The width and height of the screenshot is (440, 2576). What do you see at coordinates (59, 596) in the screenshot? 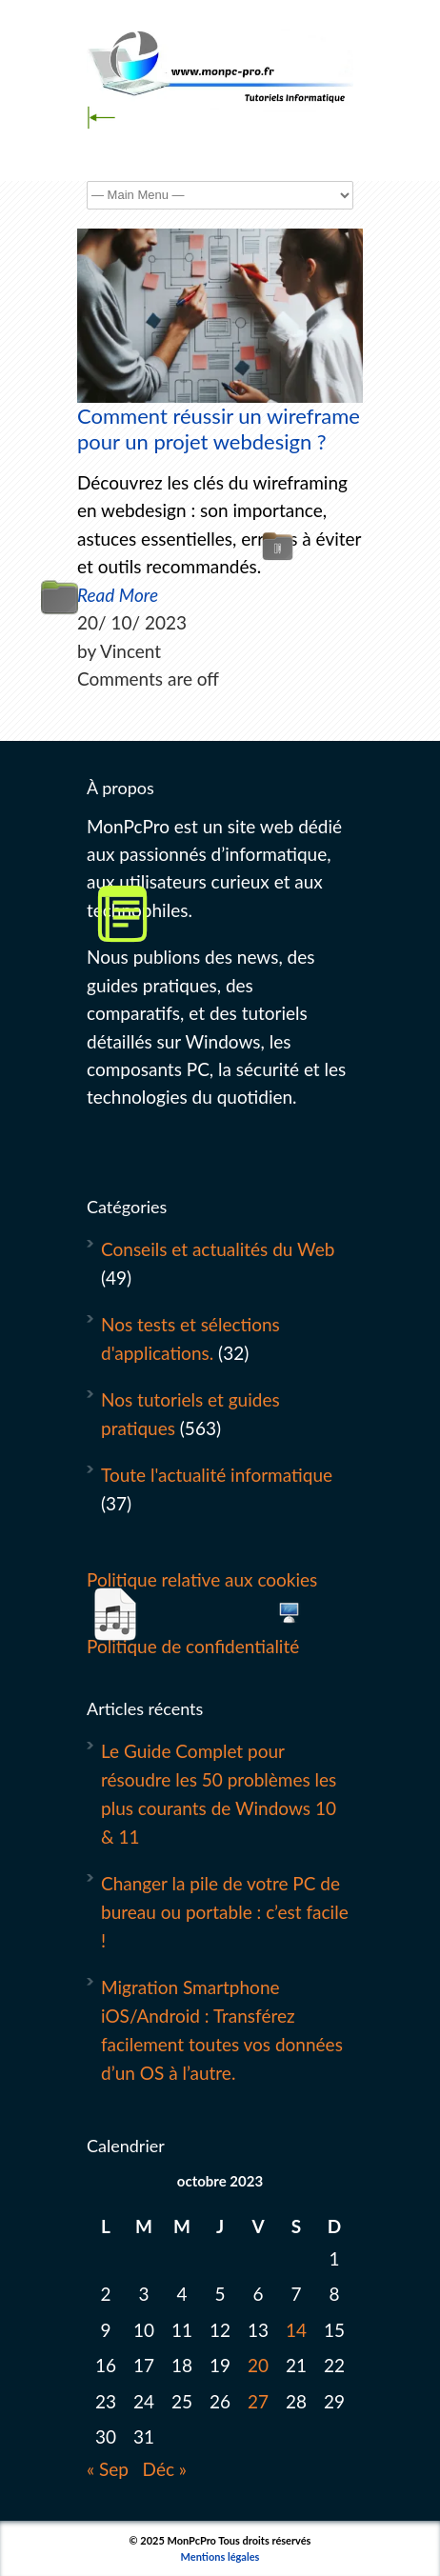
I see `access a remote or network folder` at bounding box center [59, 596].